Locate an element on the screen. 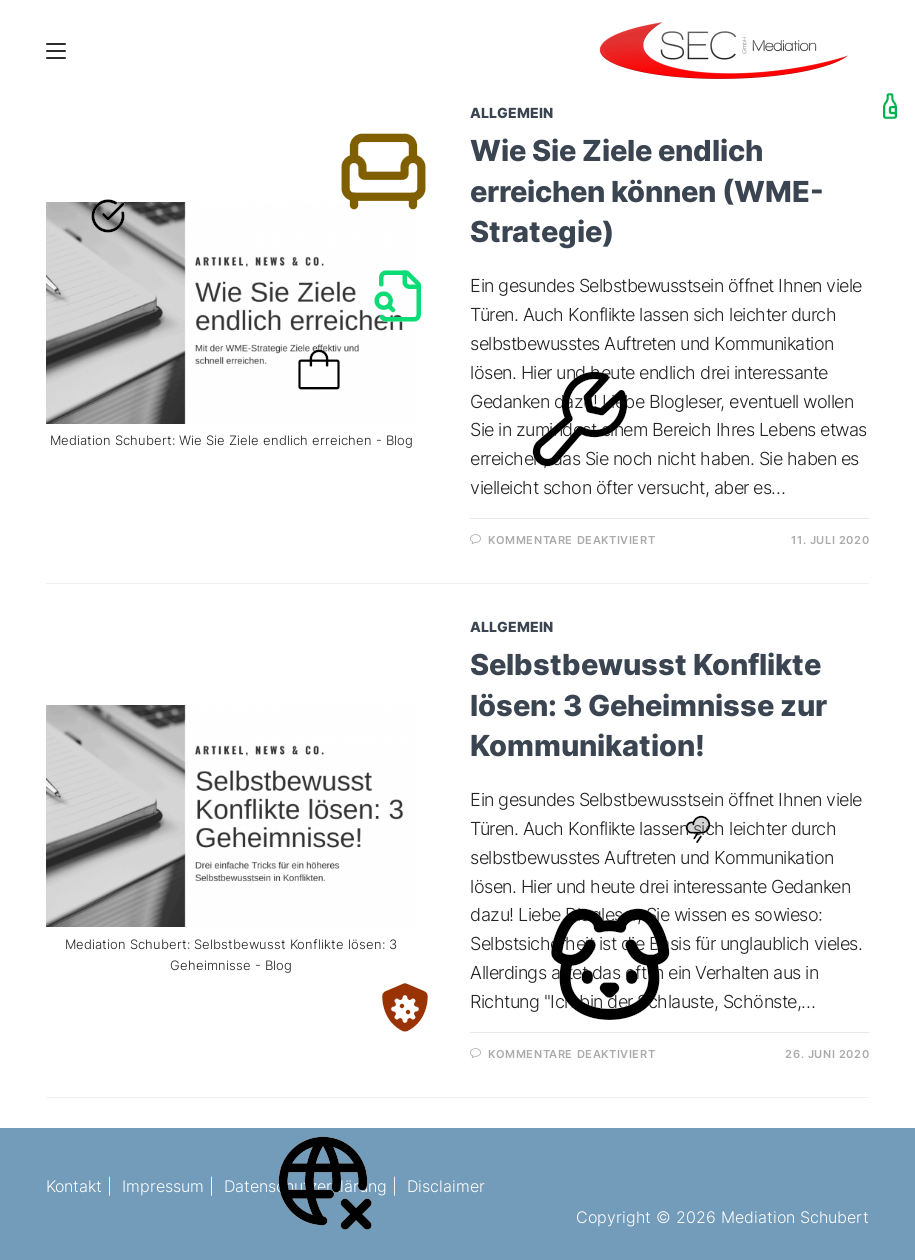 This screenshot has width=915, height=1260. browse furniture or home decor items is located at coordinates (383, 171).